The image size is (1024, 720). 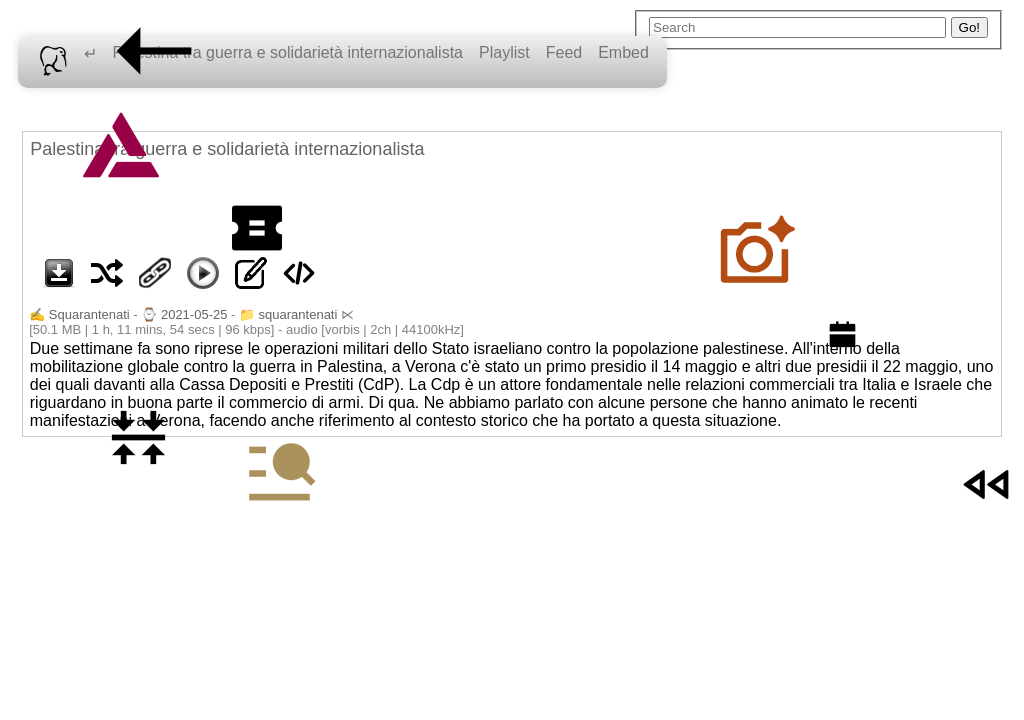 What do you see at coordinates (138, 437) in the screenshot?
I see `align objects vertically to center` at bounding box center [138, 437].